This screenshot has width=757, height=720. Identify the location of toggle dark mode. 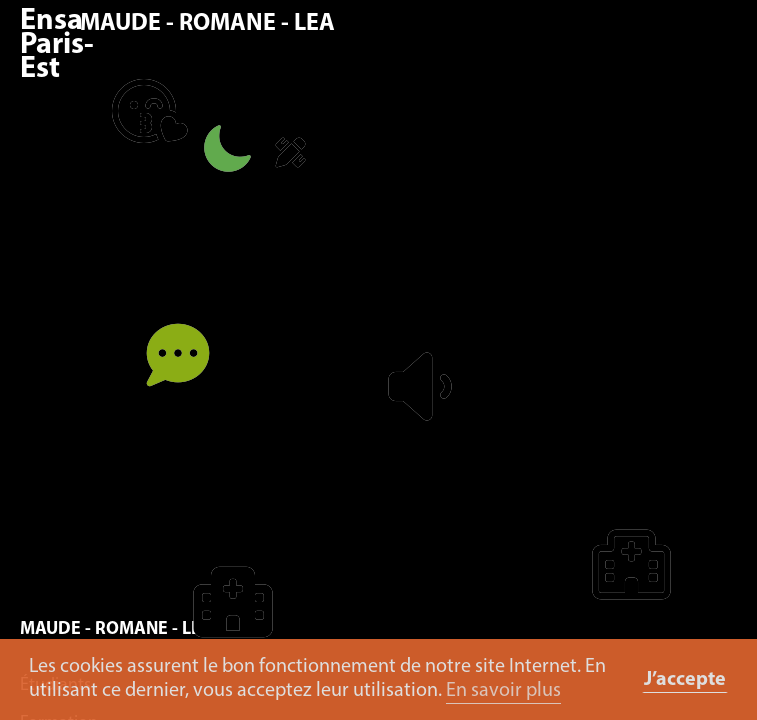
(227, 148).